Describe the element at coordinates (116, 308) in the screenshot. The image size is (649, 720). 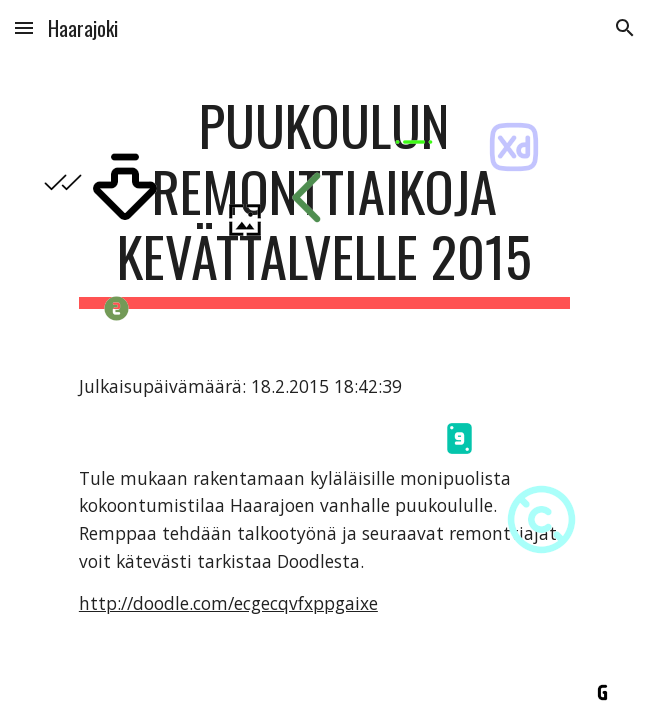
I see `indicates step 2 in a multi-step process` at that location.